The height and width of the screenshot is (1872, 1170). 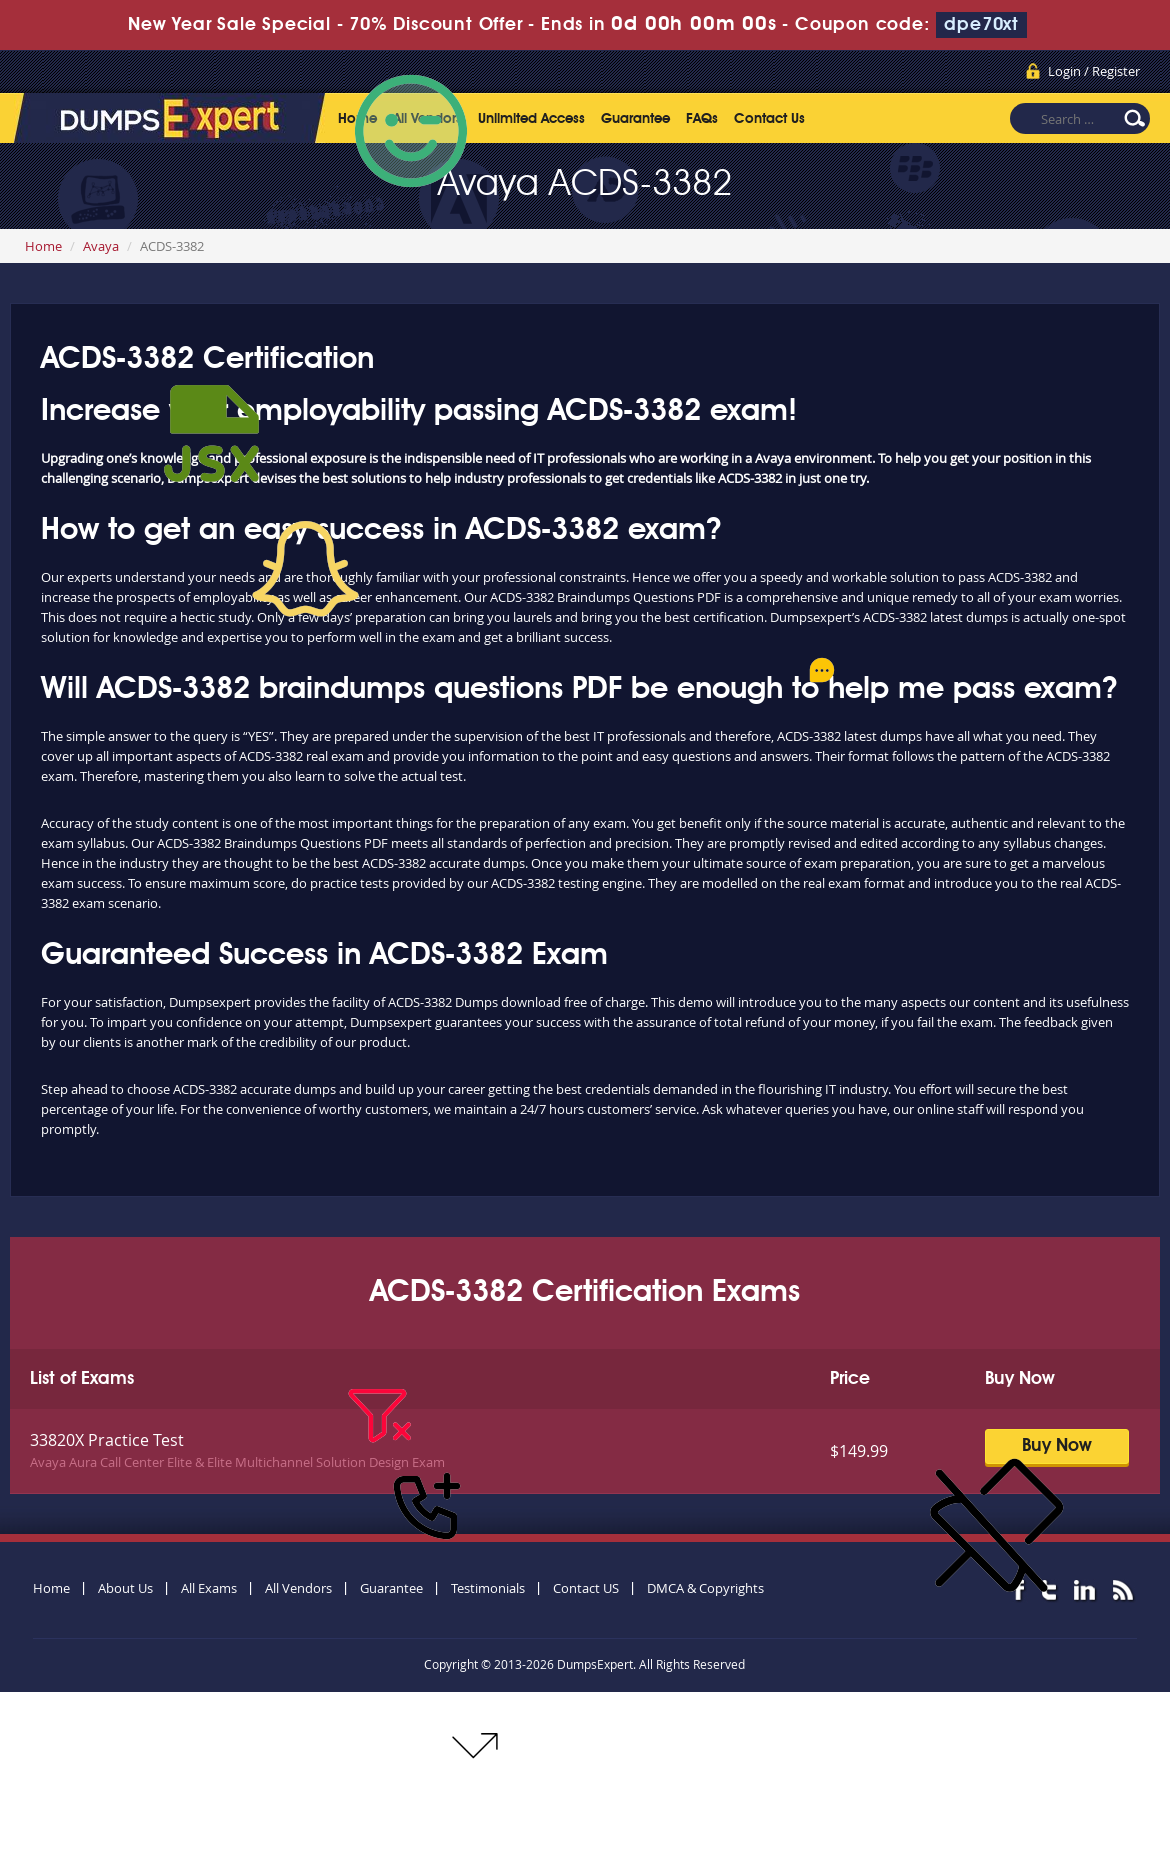 What do you see at coordinates (214, 437) in the screenshot?
I see `a JSX file type indicator` at bounding box center [214, 437].